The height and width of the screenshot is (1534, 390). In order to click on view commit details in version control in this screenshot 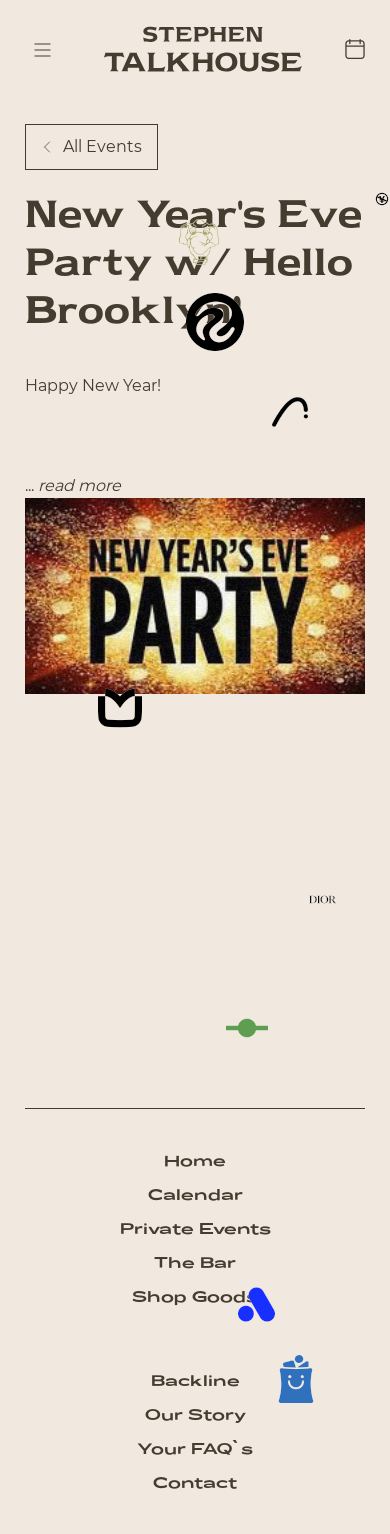, I will do `click(247, 1028)`.